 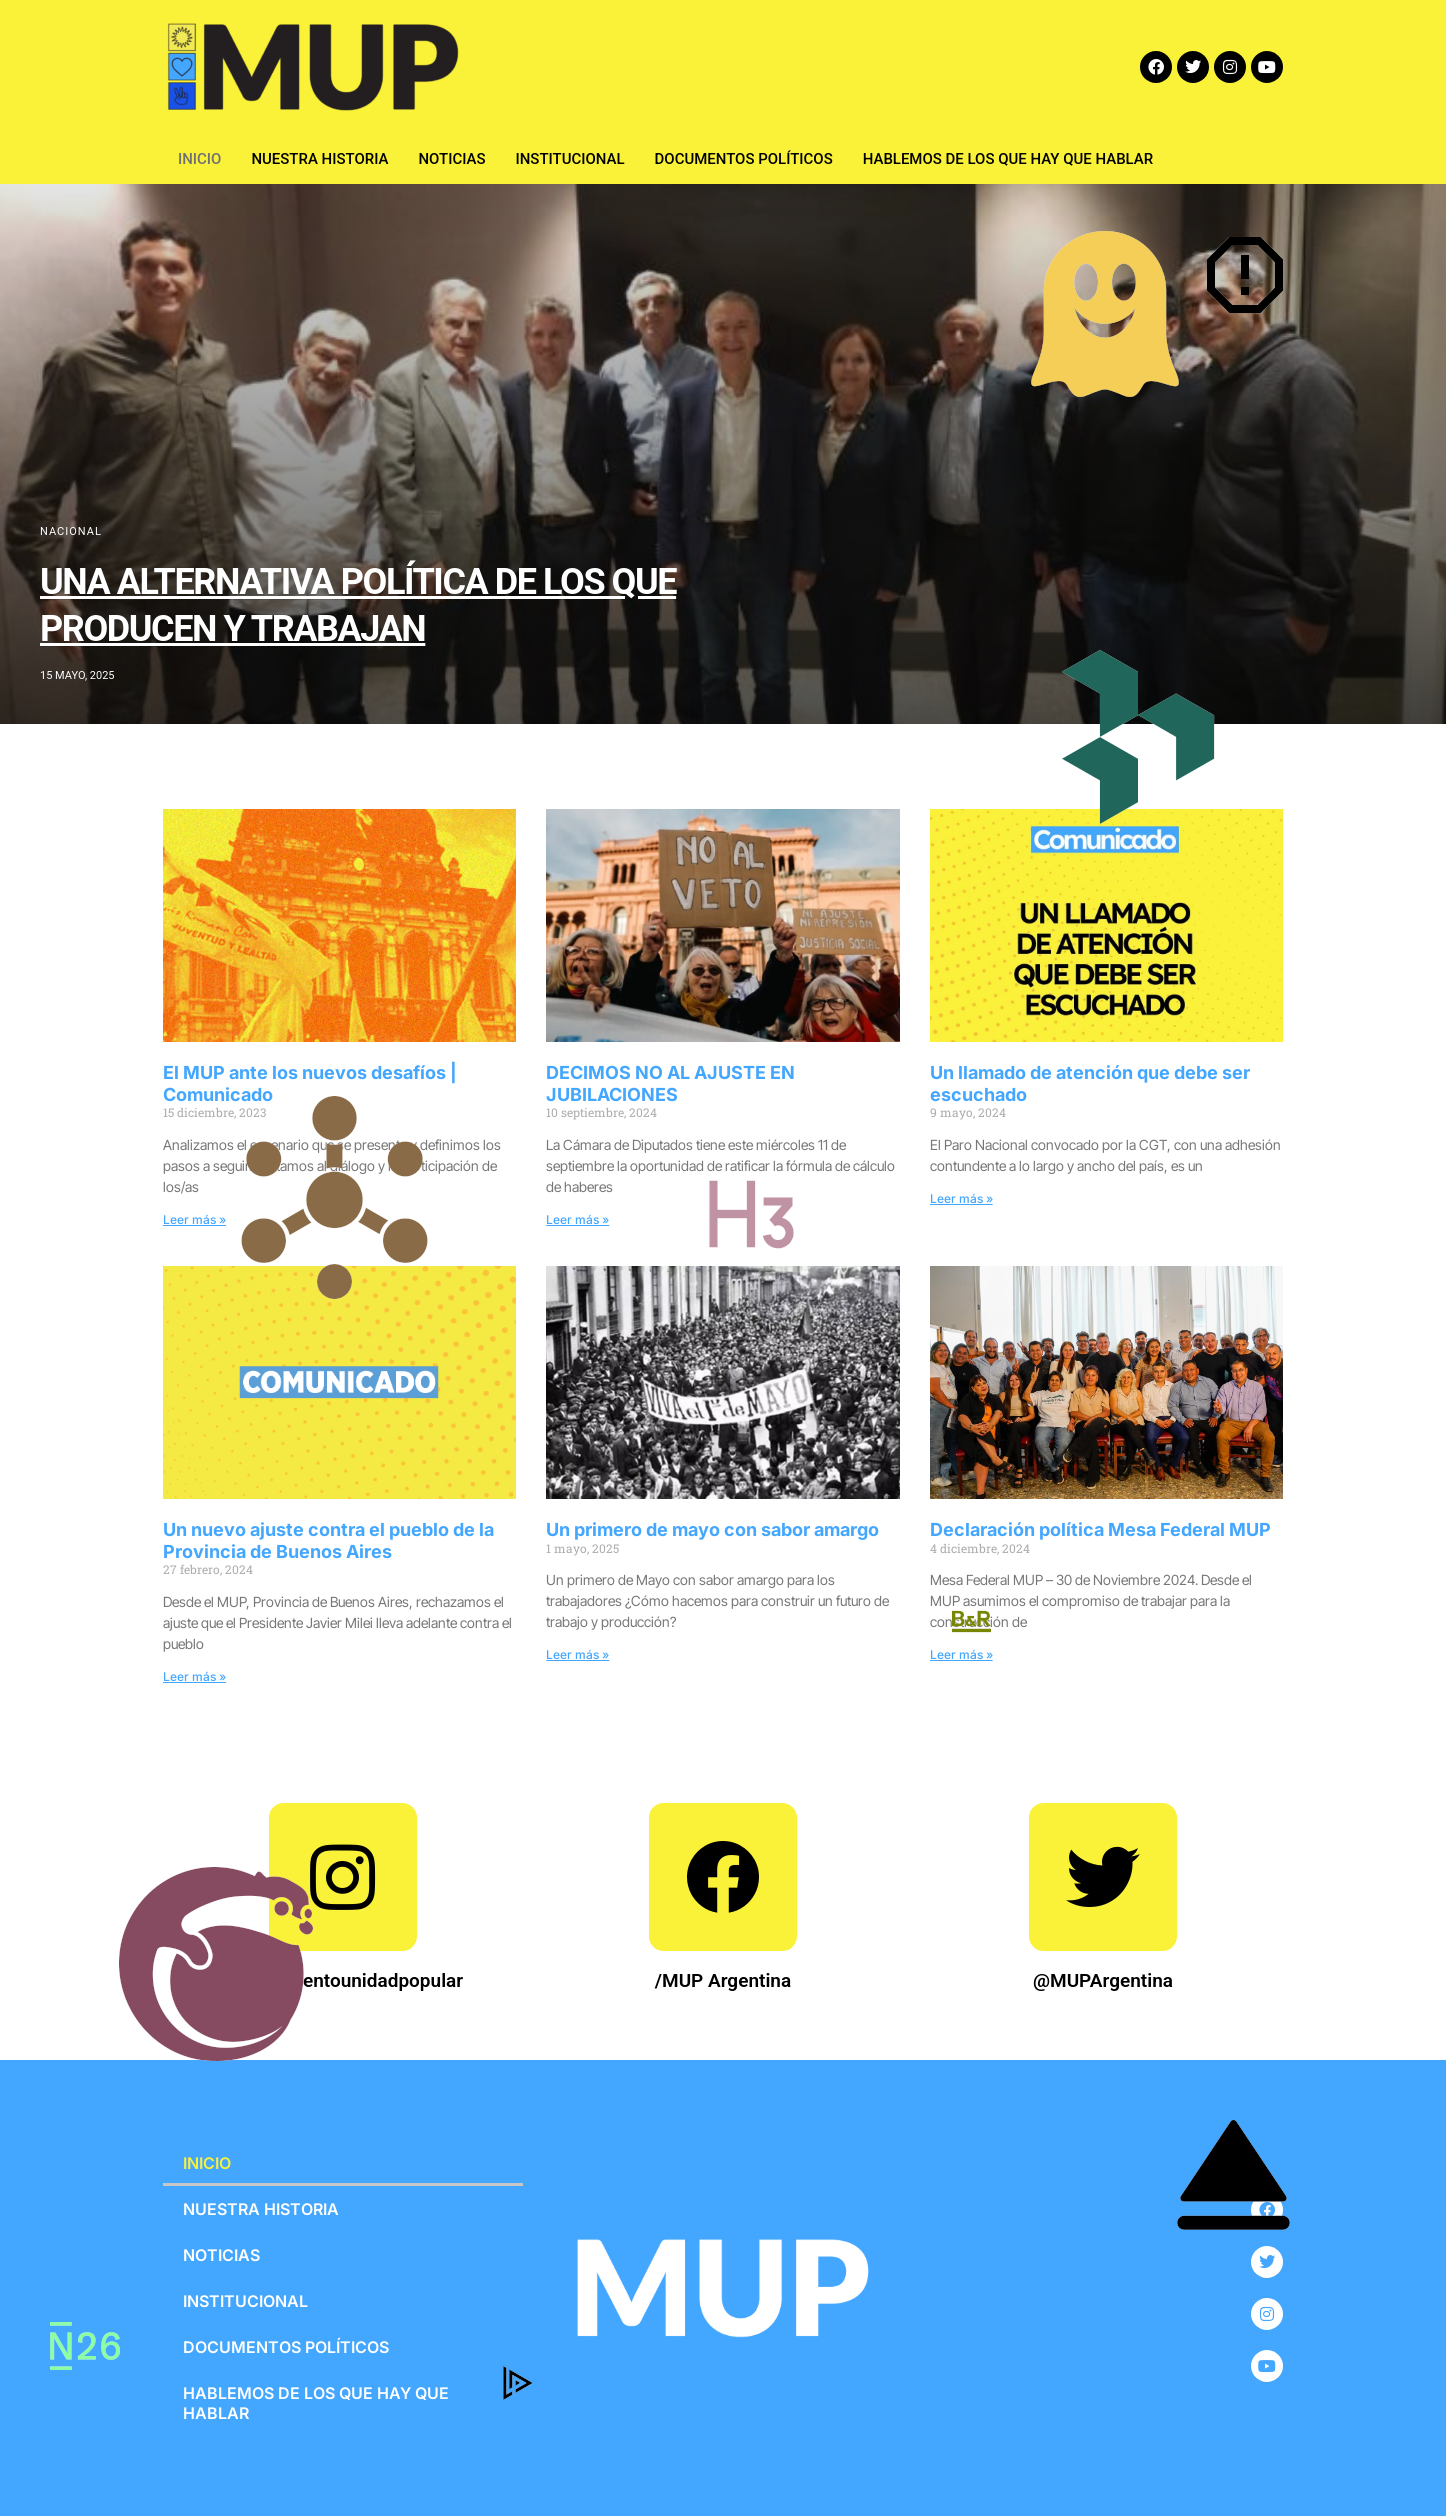 I want to click on open dovetail app, so click(x=1138, y=737).